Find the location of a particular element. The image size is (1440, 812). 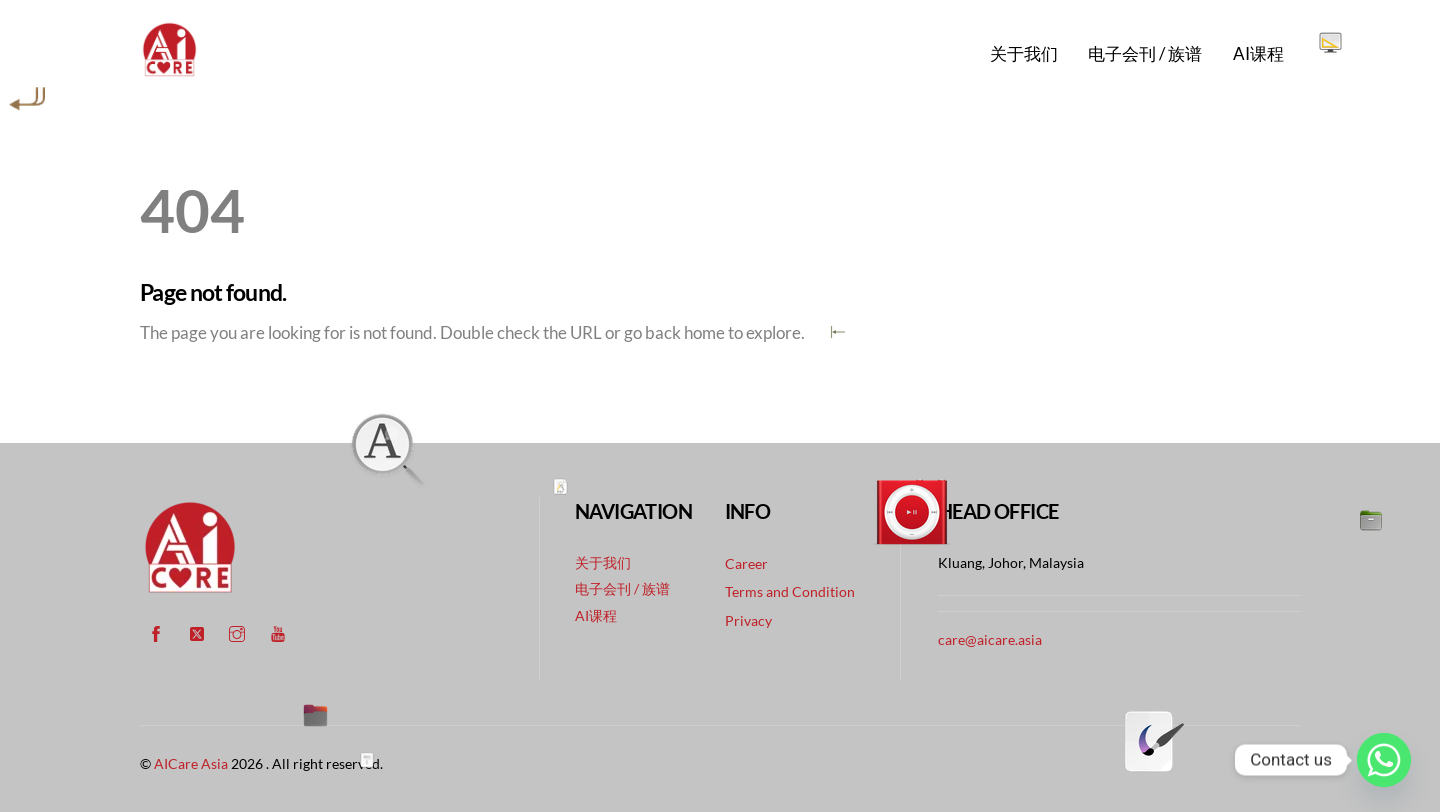

pgp encryption key file is located at coordinates (560, 486).